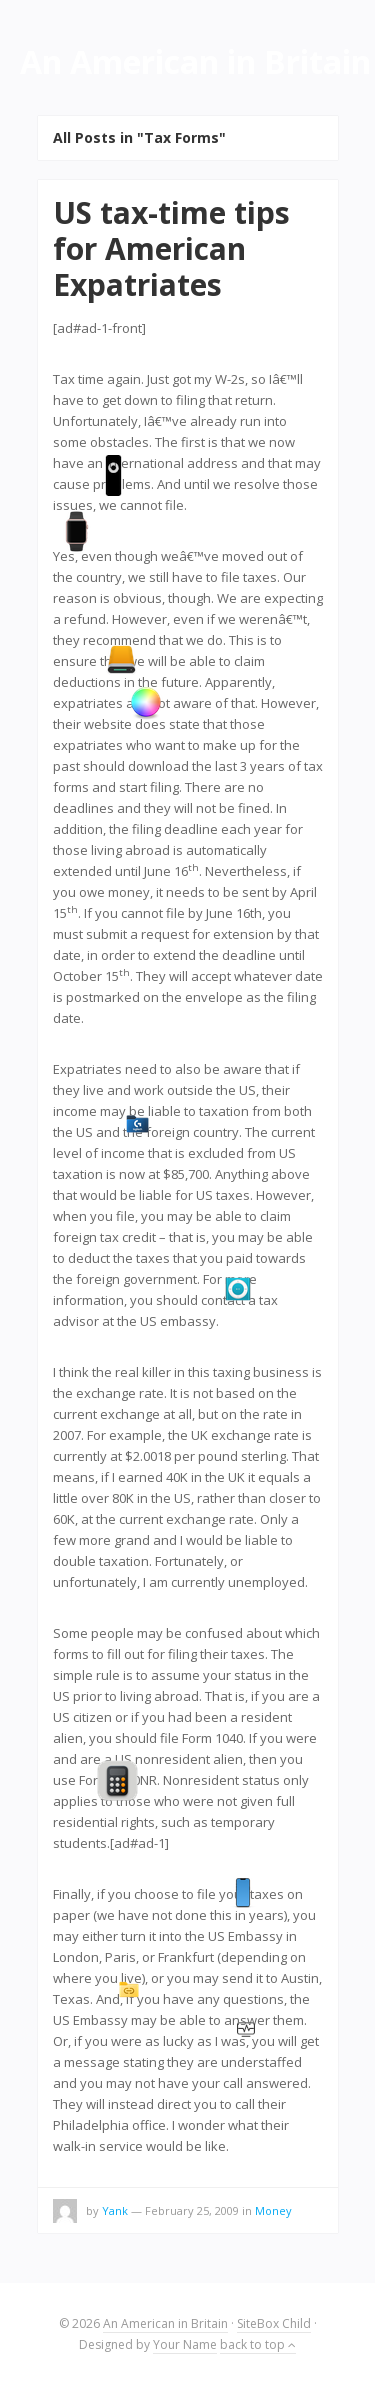  Describe the element at coordinates (76, 531) in the screenshot. I see `apple watch device in connected devices list` at that location.